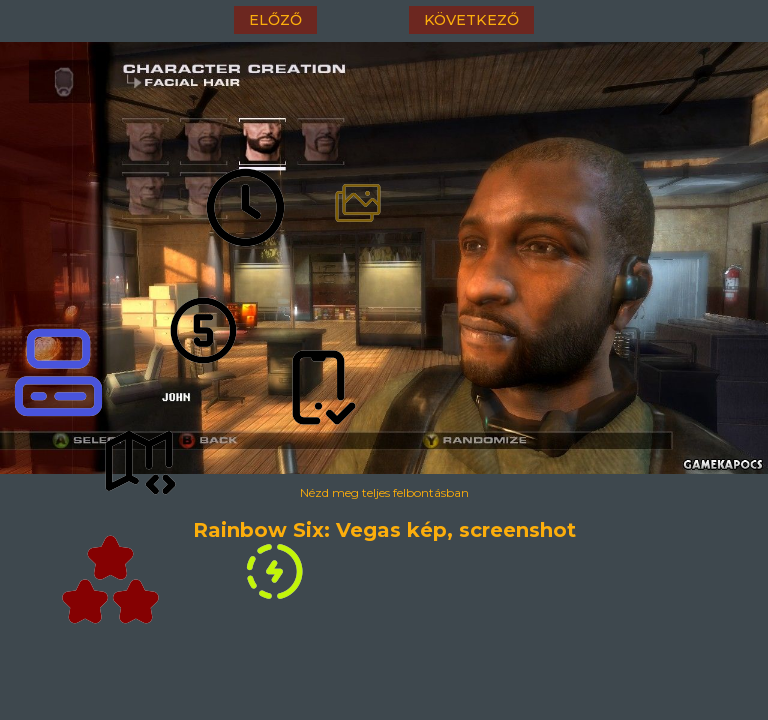 The width and height of the screenshot is (768, 720). Describe the element at coordinates (58, 372) in the screenshot. I see `access desktop or computer settings` at that location.